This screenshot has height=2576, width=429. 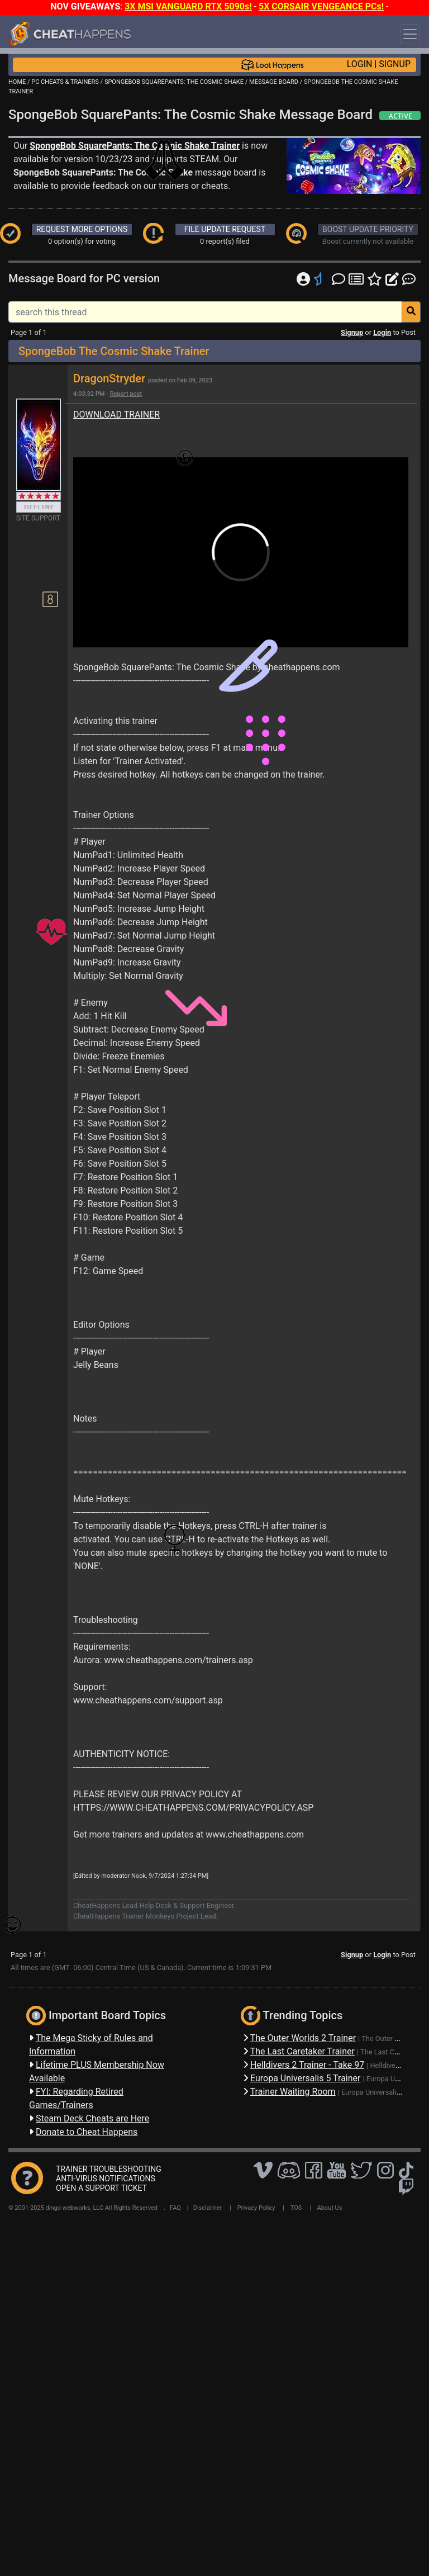 I want to click on indicates step 5 in a numbered process, so click(x=185, y=458).